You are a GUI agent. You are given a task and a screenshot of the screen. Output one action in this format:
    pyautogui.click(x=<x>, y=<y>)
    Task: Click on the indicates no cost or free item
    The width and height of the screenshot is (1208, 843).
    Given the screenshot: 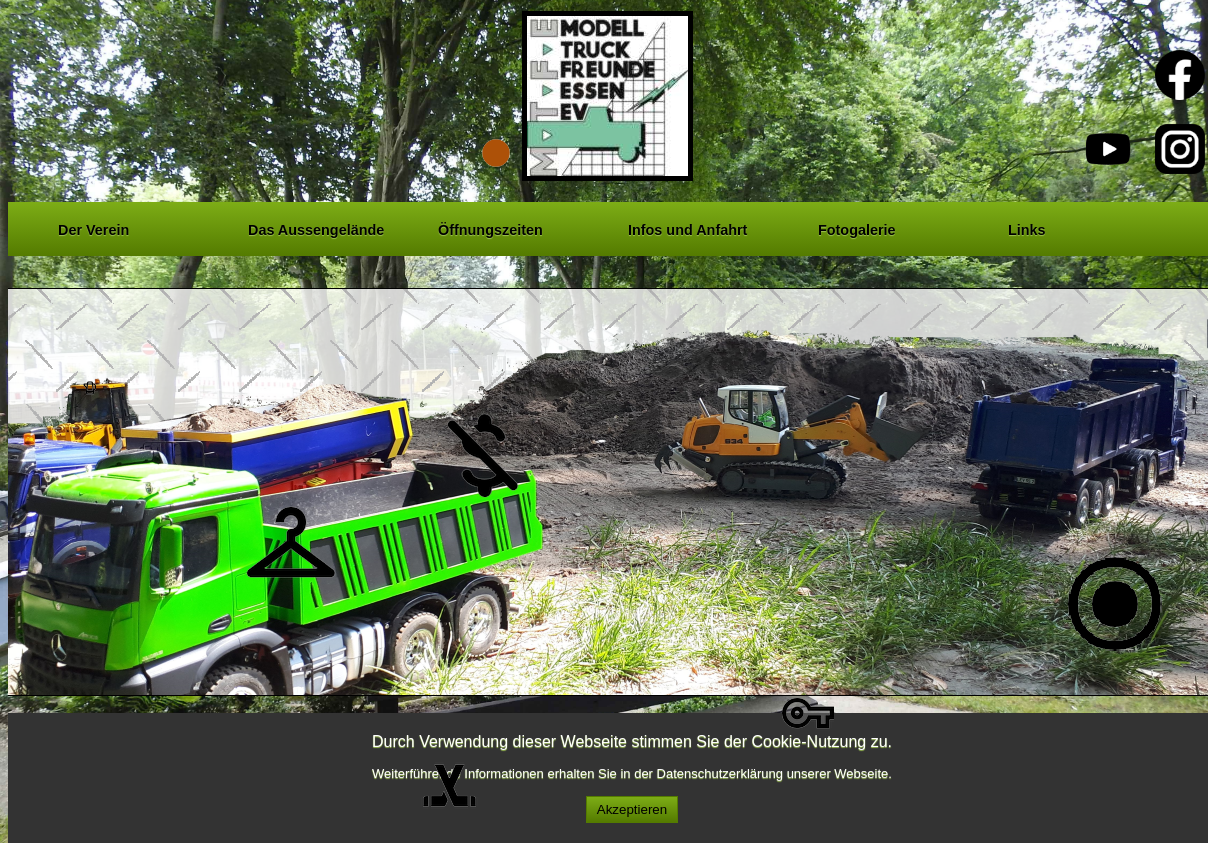 What is the action you would take?
    pyautogui.click(x=482, y=455)
    